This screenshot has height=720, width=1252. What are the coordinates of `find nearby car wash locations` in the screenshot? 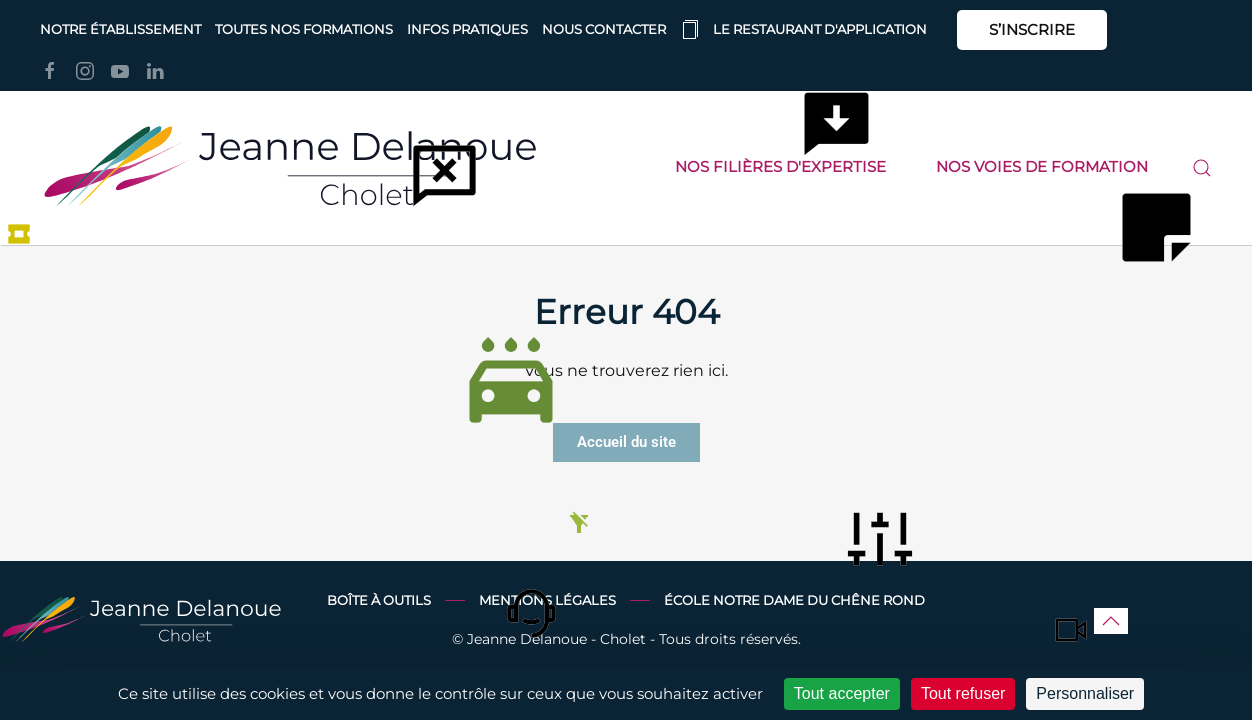 It's located at (511, 377).